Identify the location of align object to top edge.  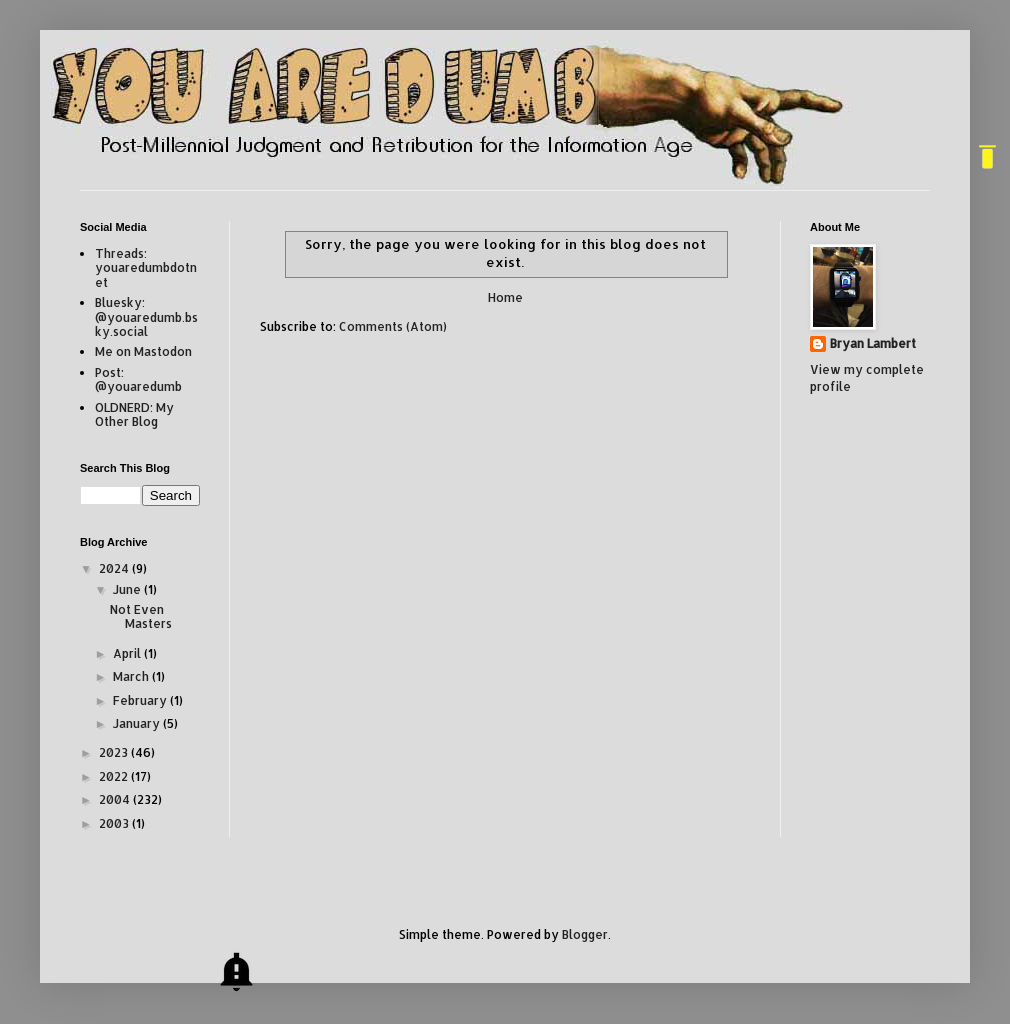
(987, 156).